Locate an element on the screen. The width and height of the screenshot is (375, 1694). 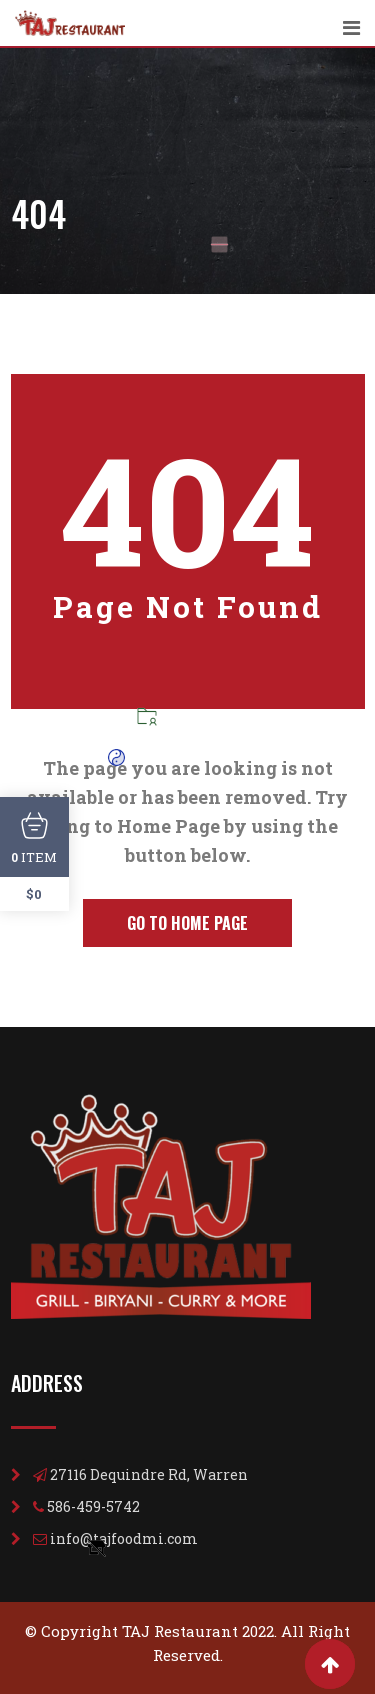
decrease quantity or value is located at coordinates (219, 244).